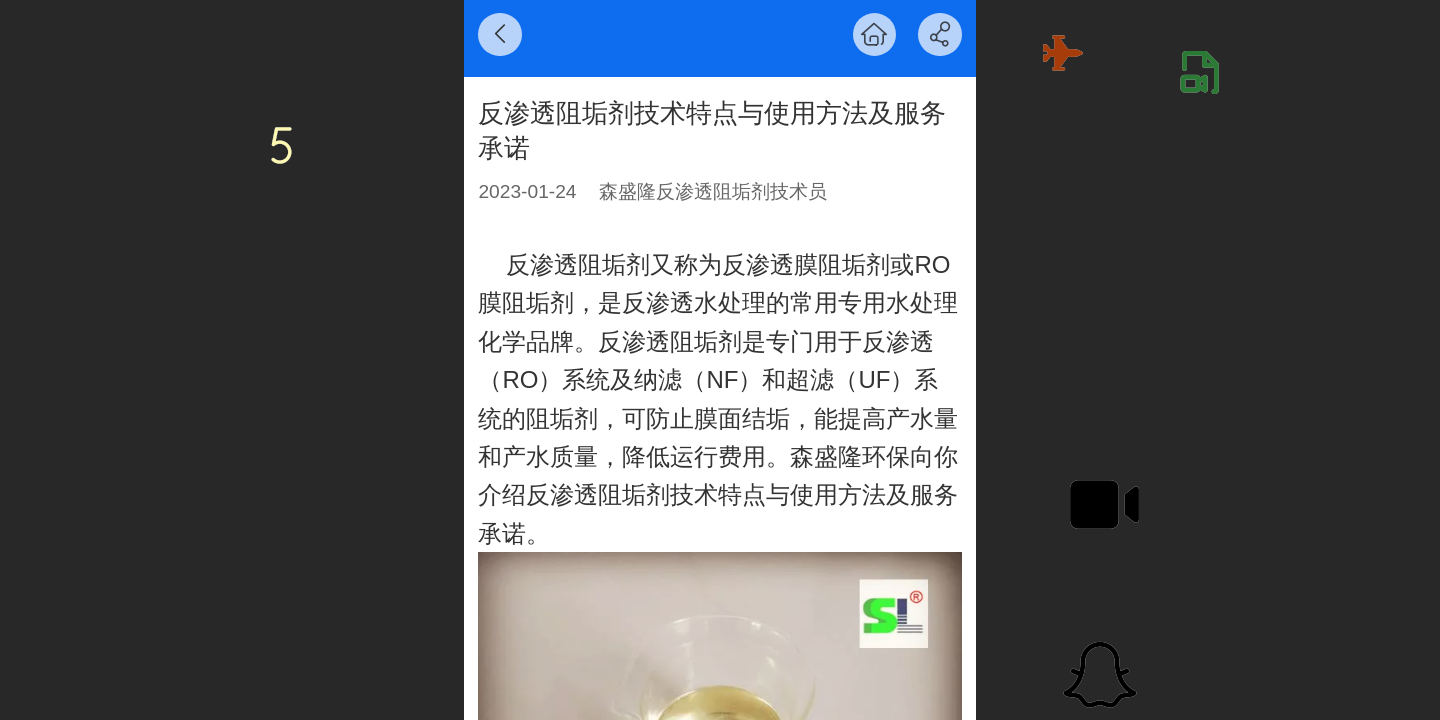 This screenshot has width=1440, height=720. Describe the element at coordinates (1100, 676) in the screenshot. I see `open Snapchat app` at that location.